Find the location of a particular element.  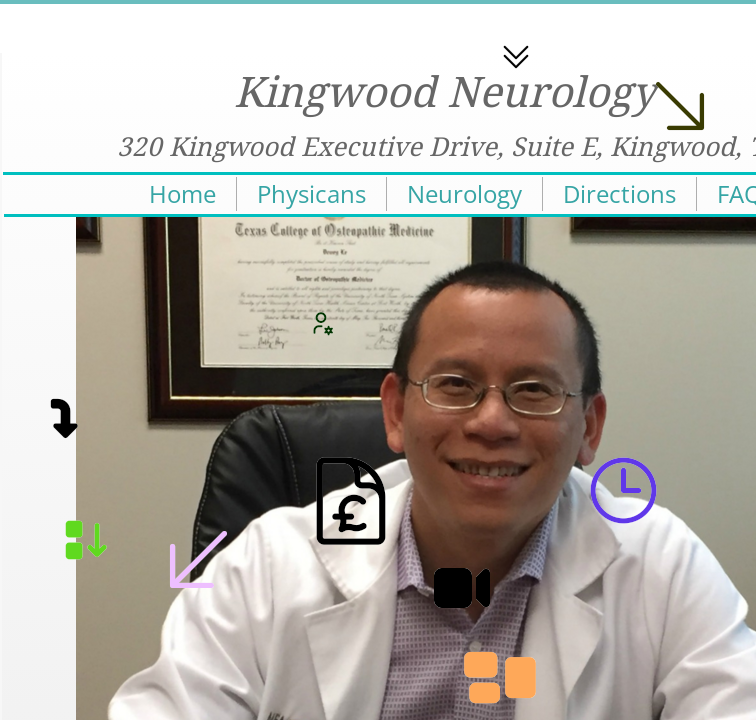

view grouped elements or components is located at coordinates (500, 675).